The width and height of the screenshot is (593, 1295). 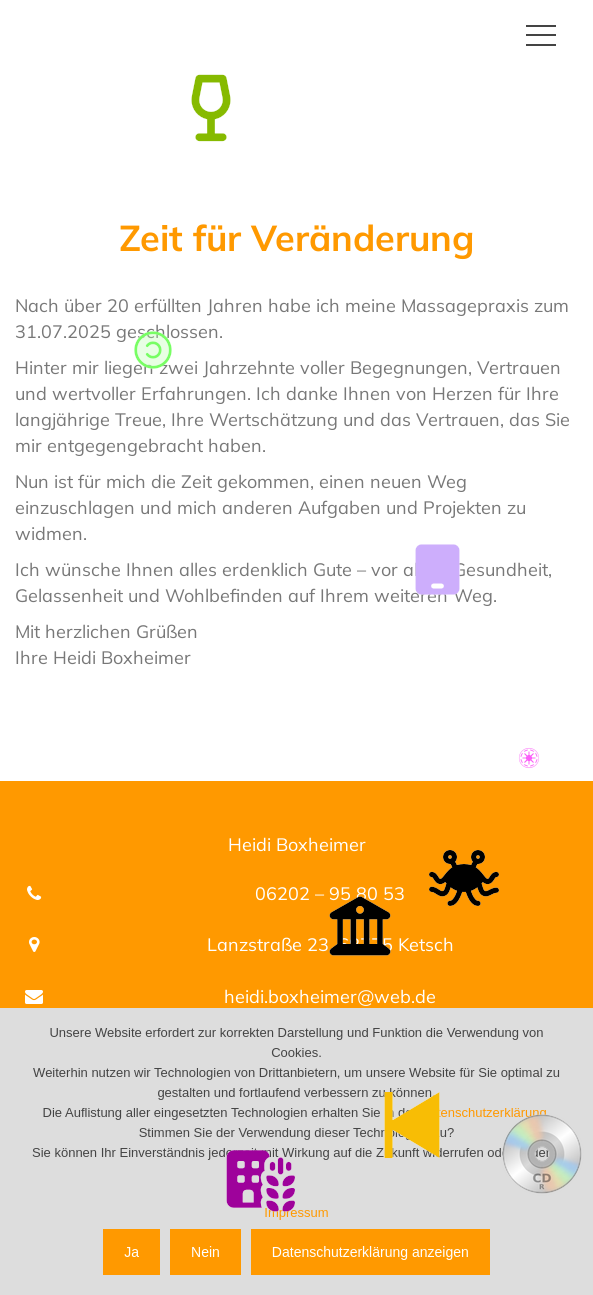 What do you see at coordinates (437, 569) in the screenshot?
I see `switch to tablet view` at bounding box center [437, 569].